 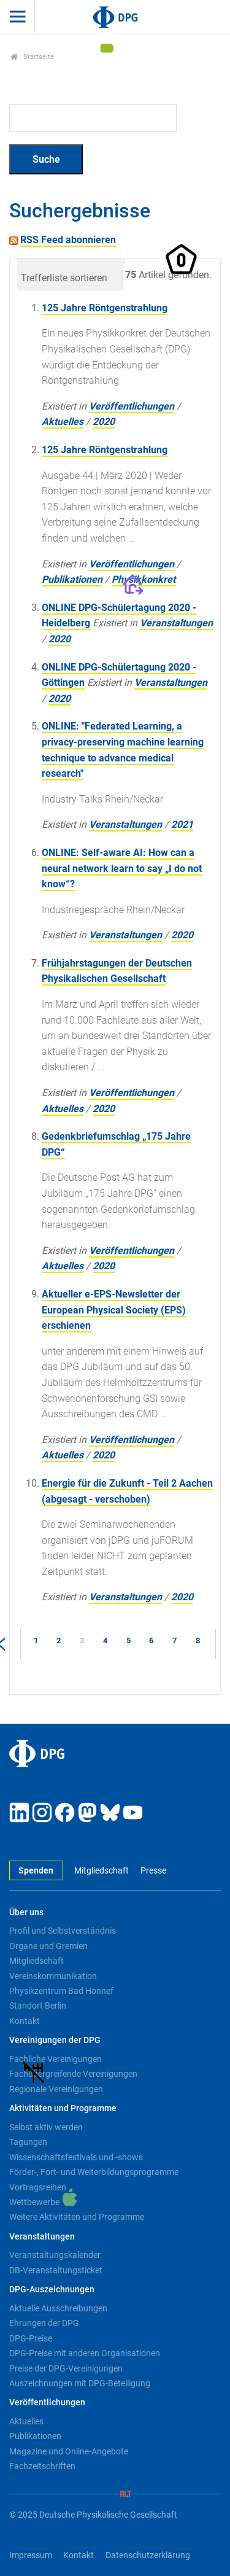 I want to click on indicates current battery level, so click(x=107, y=48).